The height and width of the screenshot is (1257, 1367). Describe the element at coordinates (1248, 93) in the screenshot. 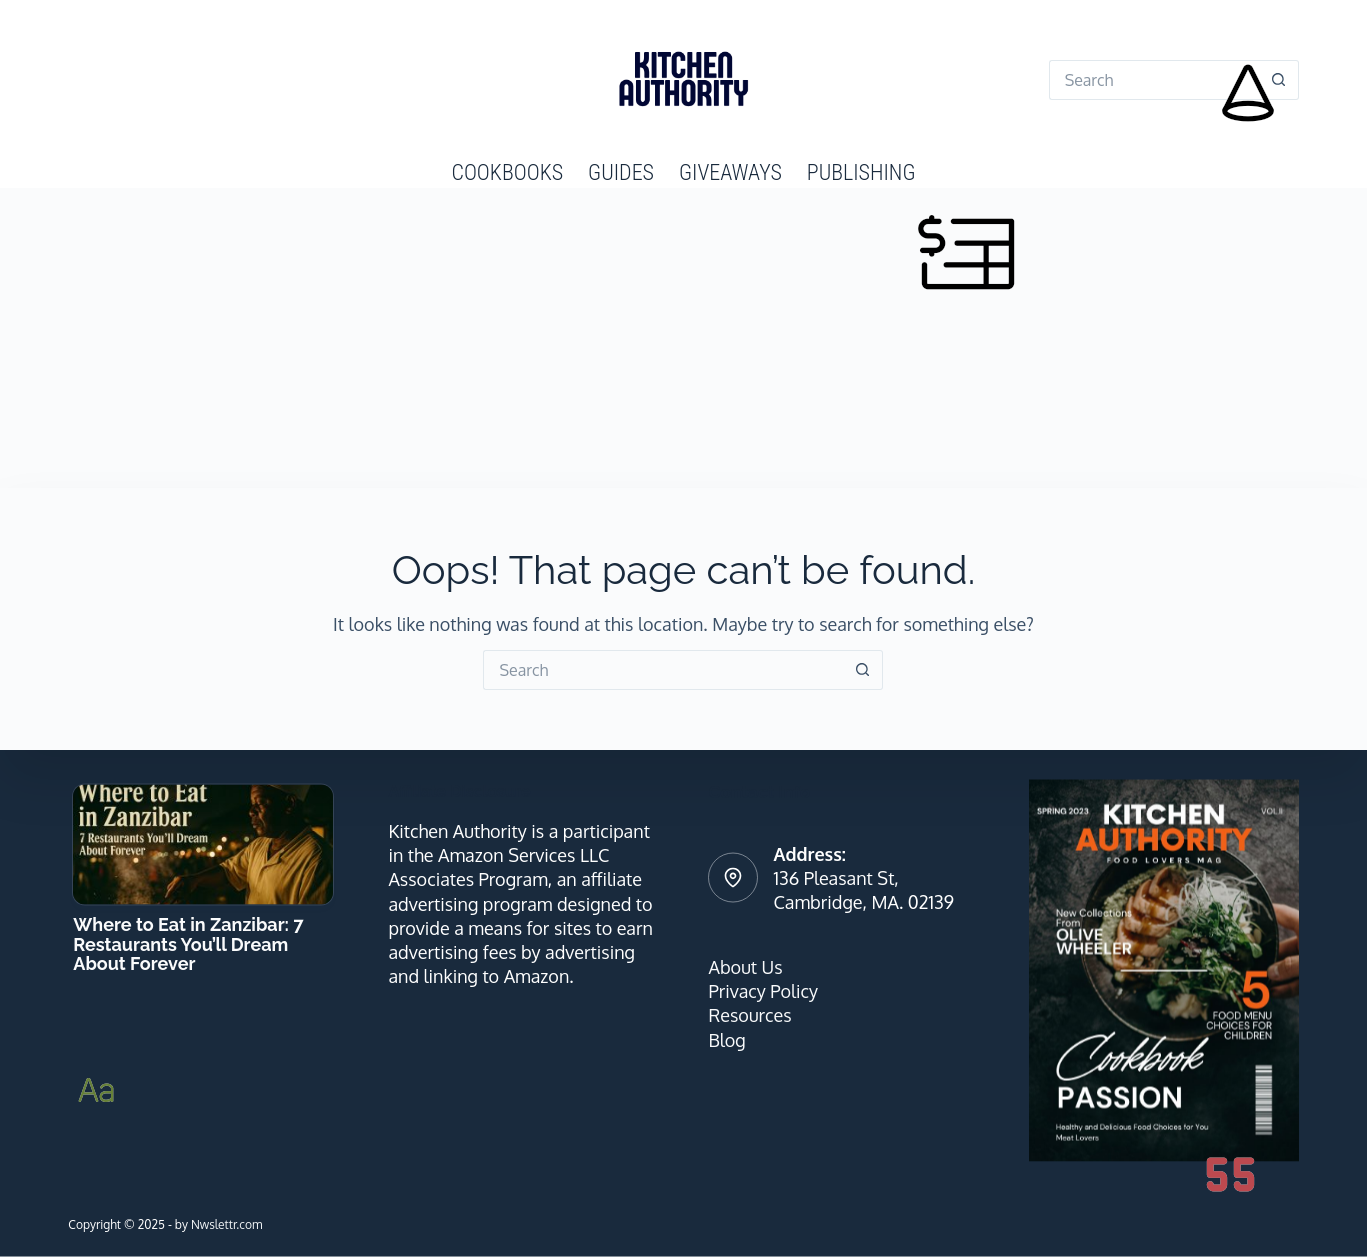

I see `represents a 3D cone shape or geometric object` at that location.